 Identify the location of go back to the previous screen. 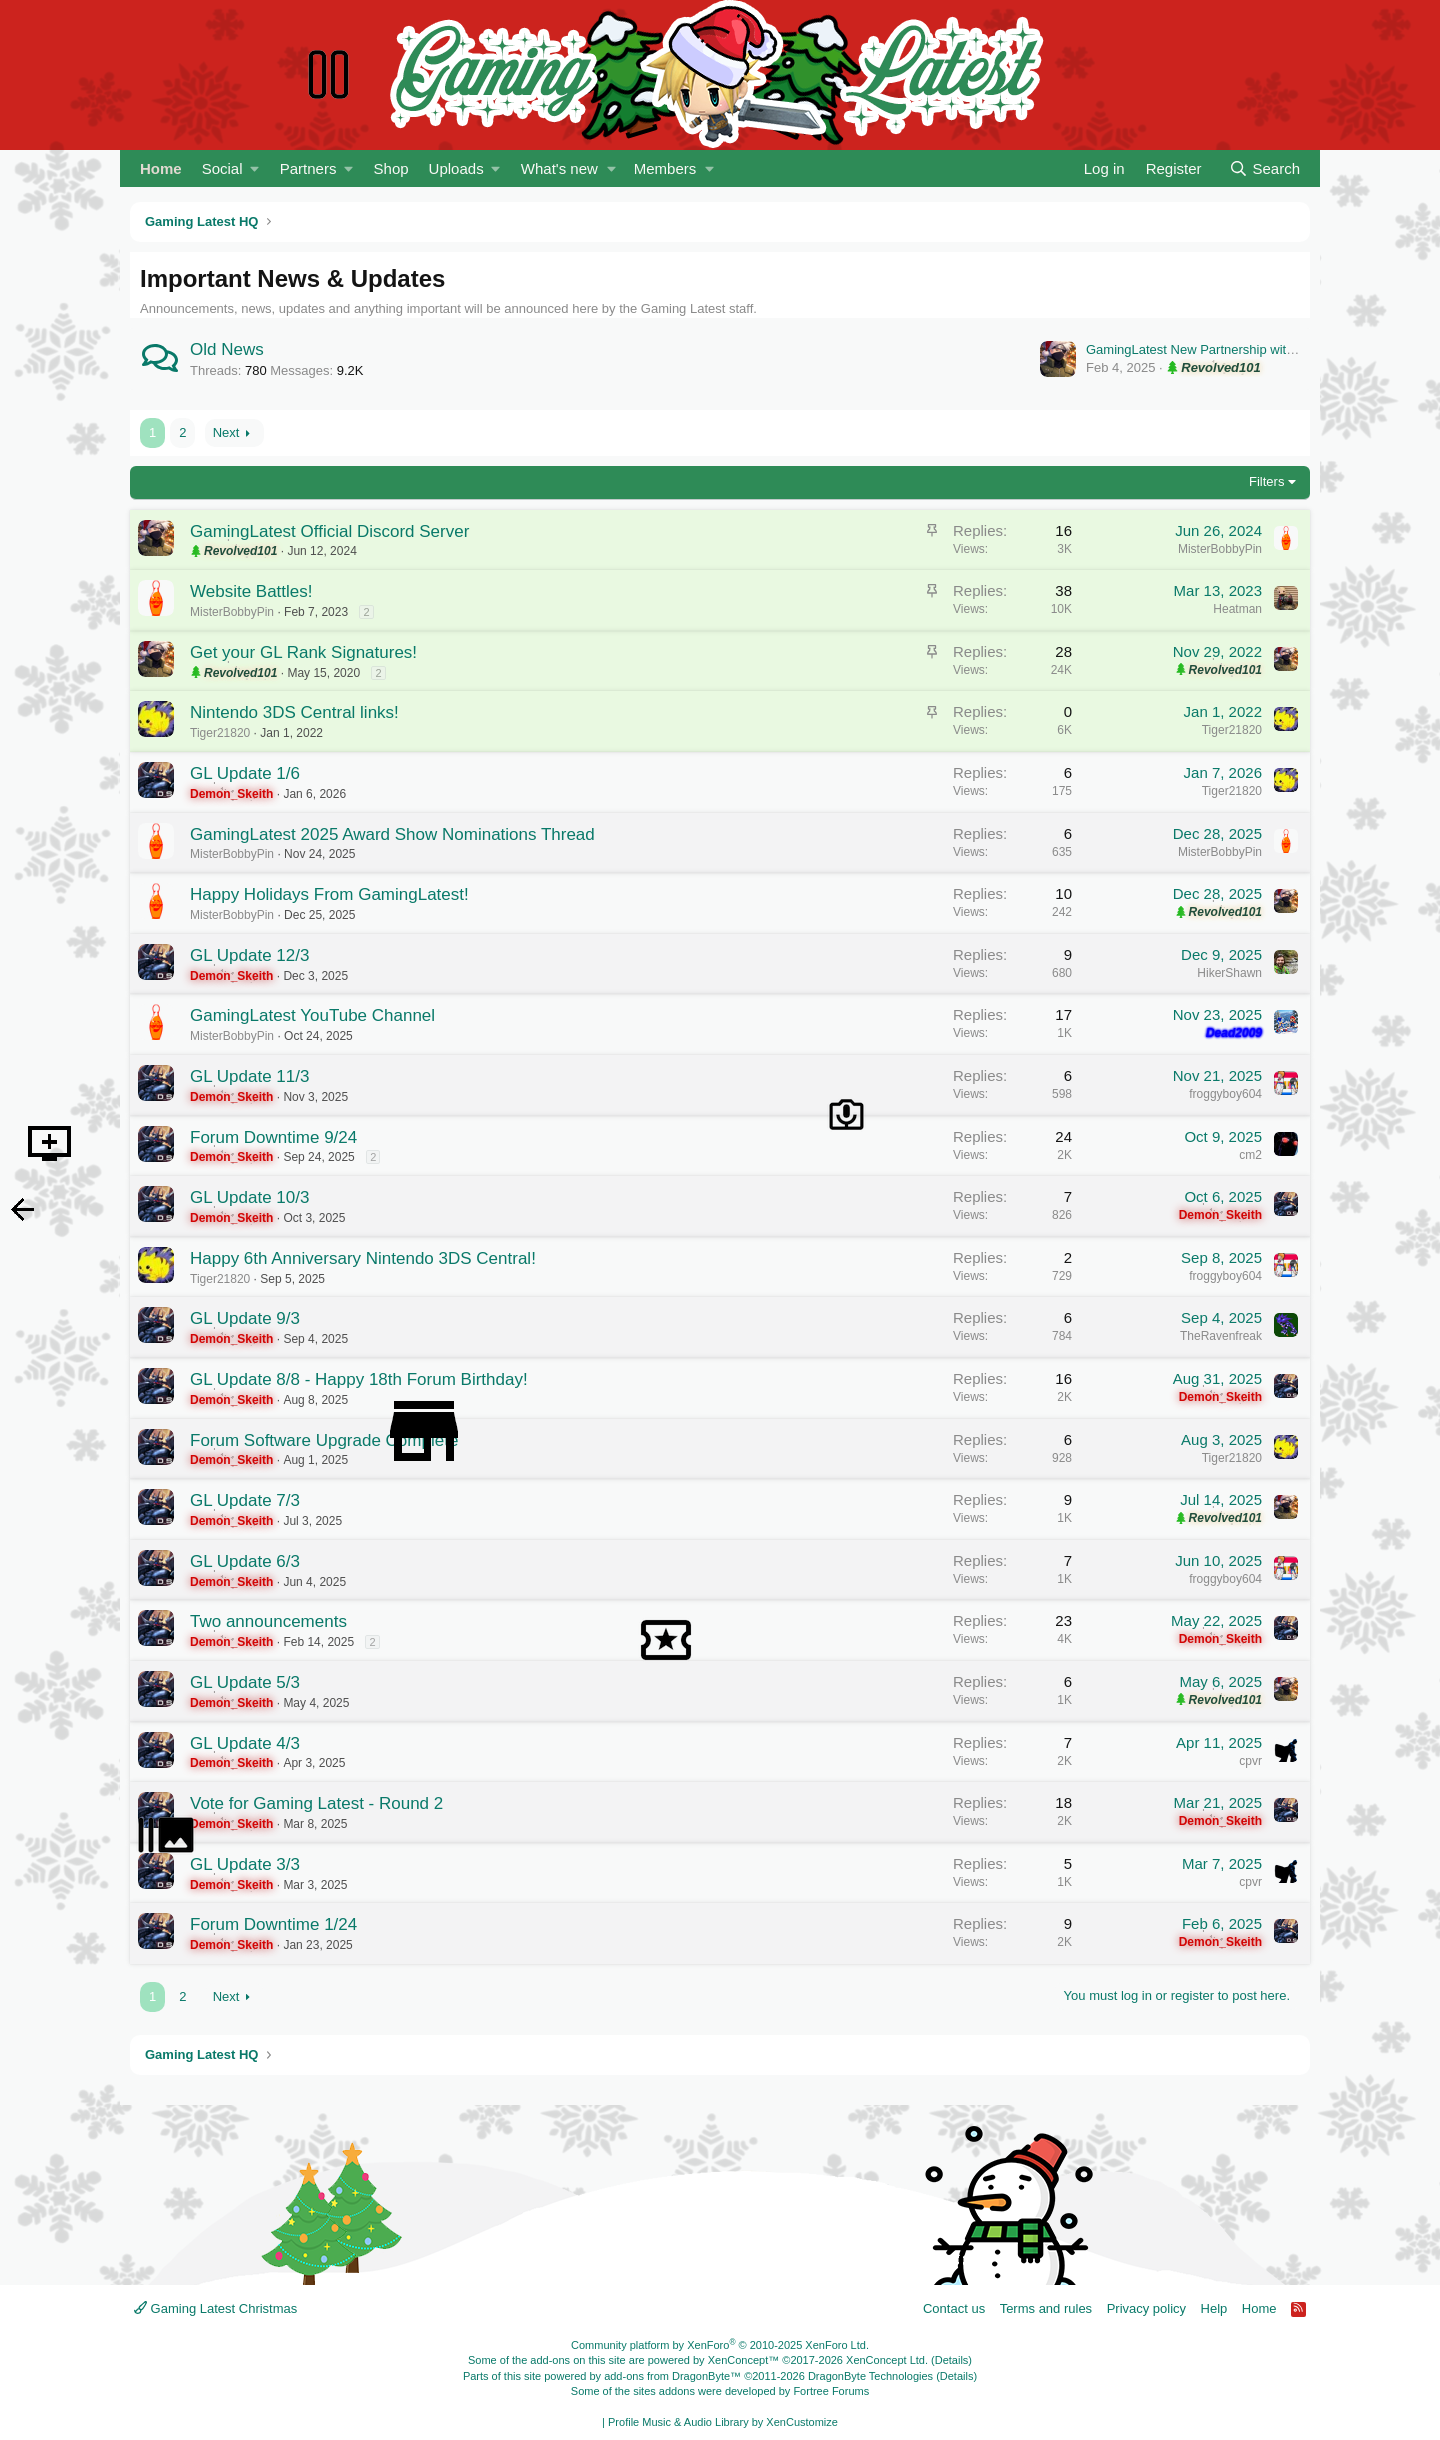
(22, 1209).